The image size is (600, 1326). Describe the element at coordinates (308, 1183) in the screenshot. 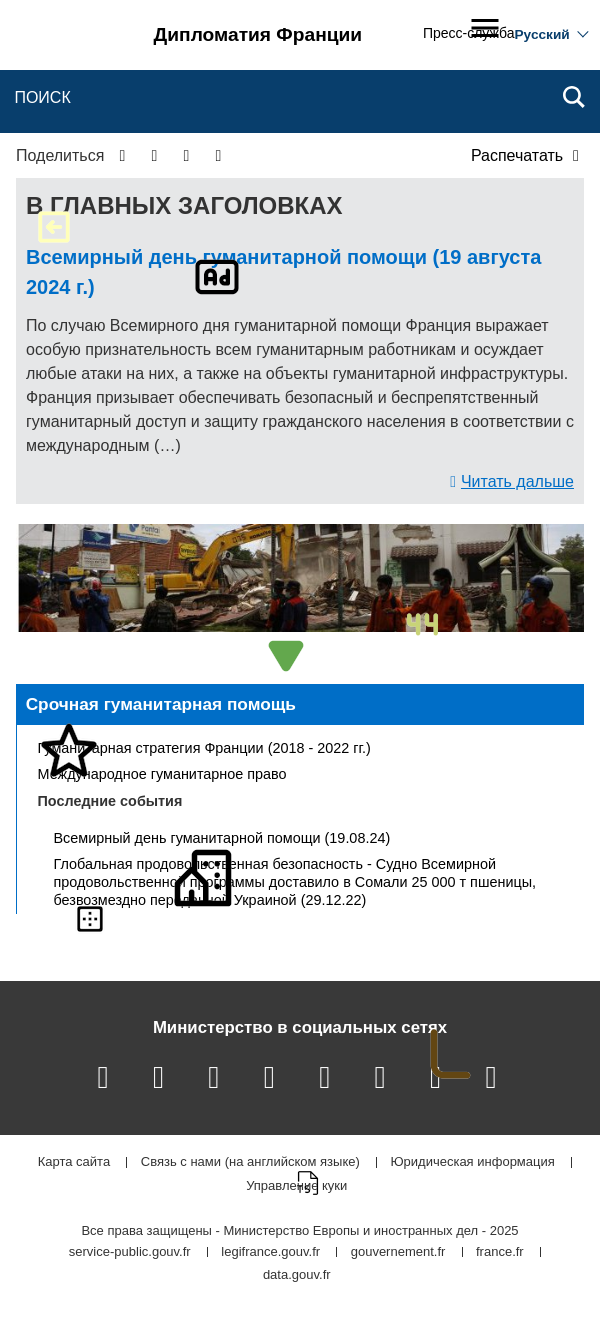

I see `a TypeScript file` at that location.